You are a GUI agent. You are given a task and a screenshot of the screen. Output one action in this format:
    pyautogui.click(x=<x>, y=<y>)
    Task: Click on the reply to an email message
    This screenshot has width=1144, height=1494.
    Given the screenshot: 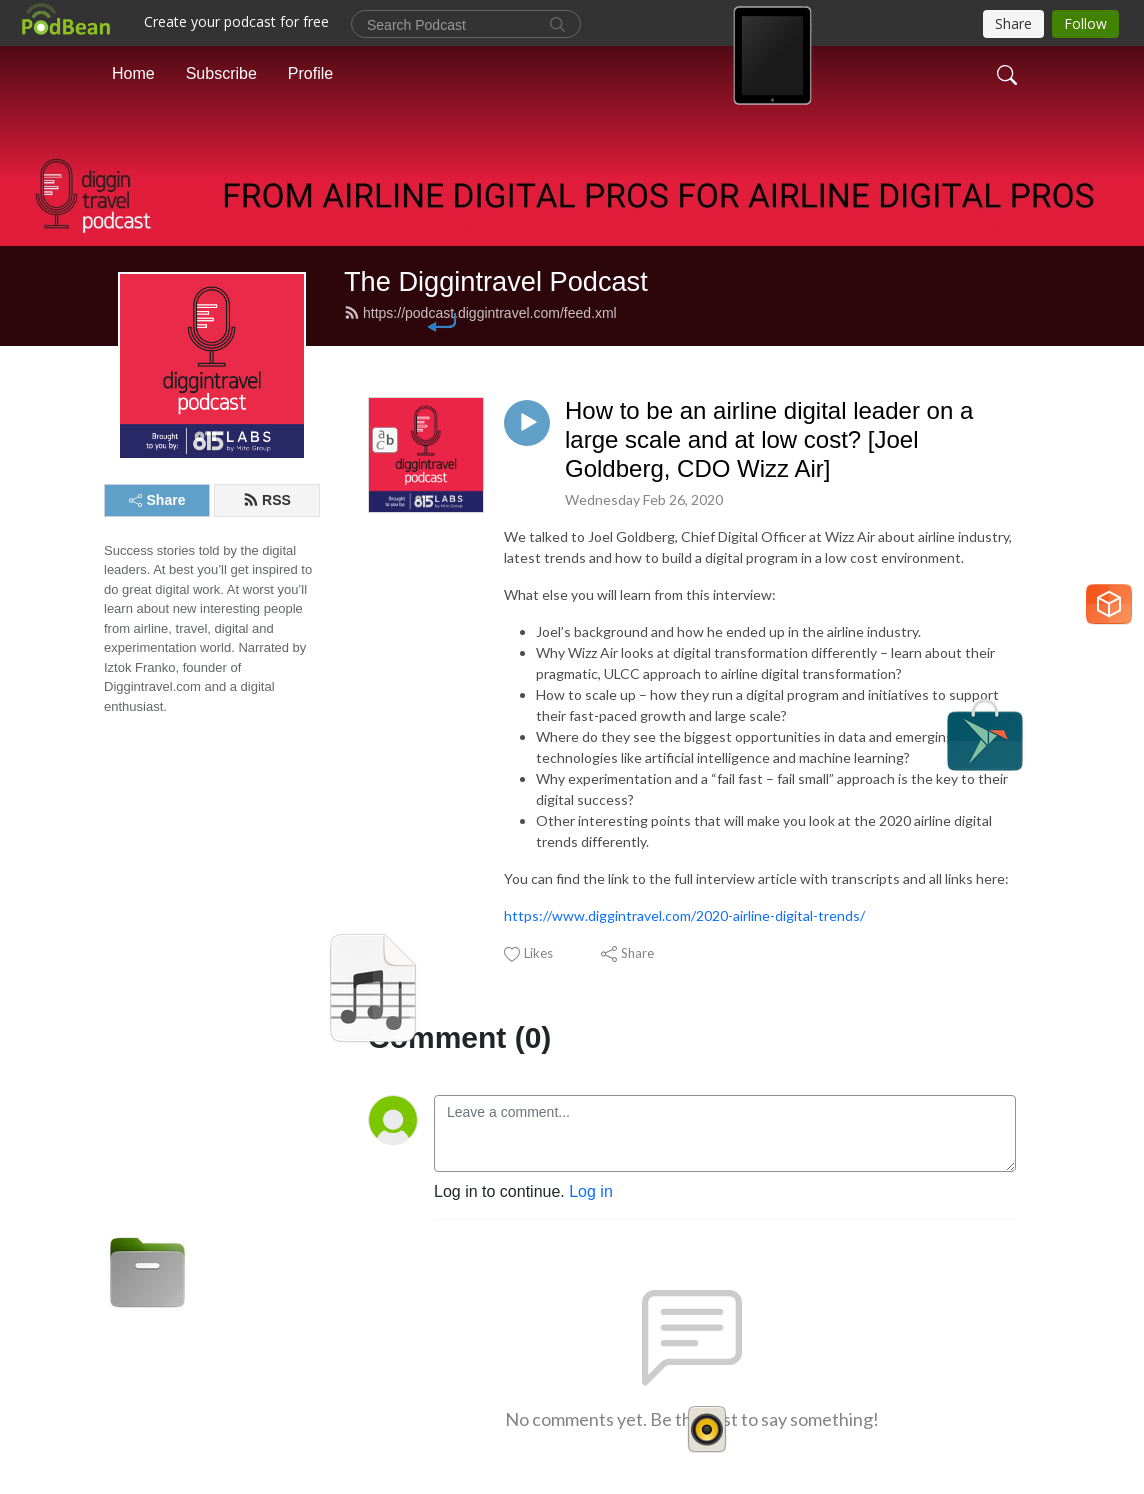 What is the action you would take?
    pyautogui.click(x=441, y=320)
    